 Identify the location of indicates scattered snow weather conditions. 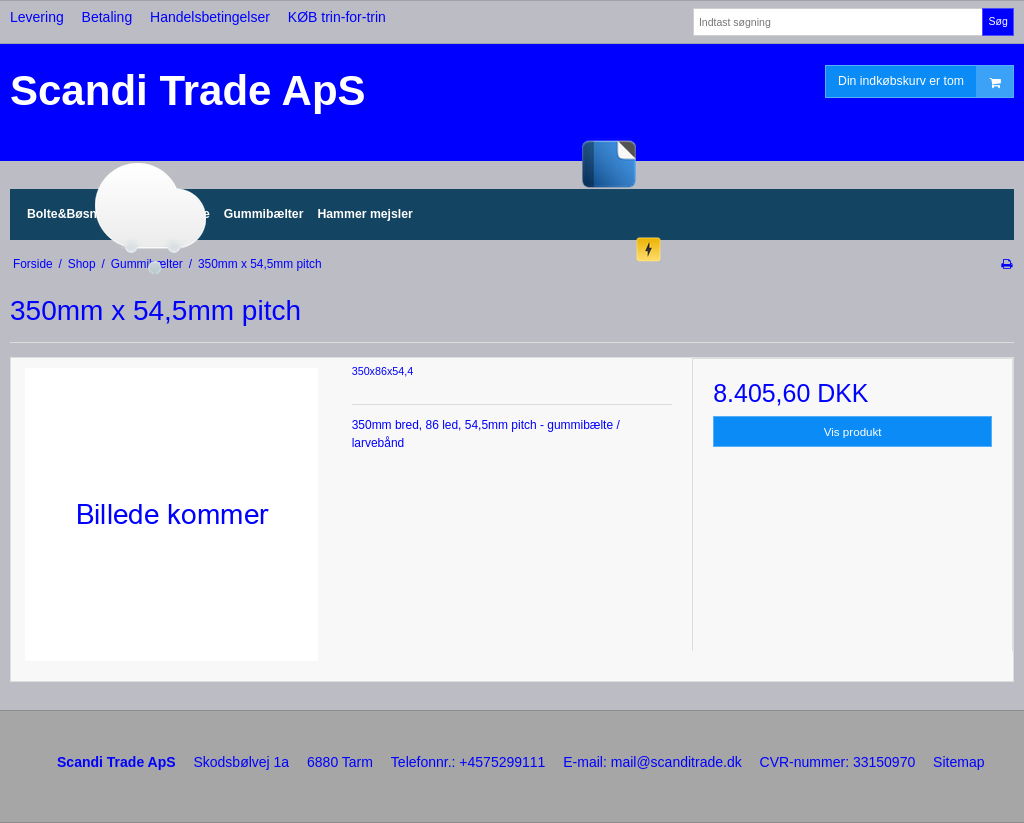
(150, 218).